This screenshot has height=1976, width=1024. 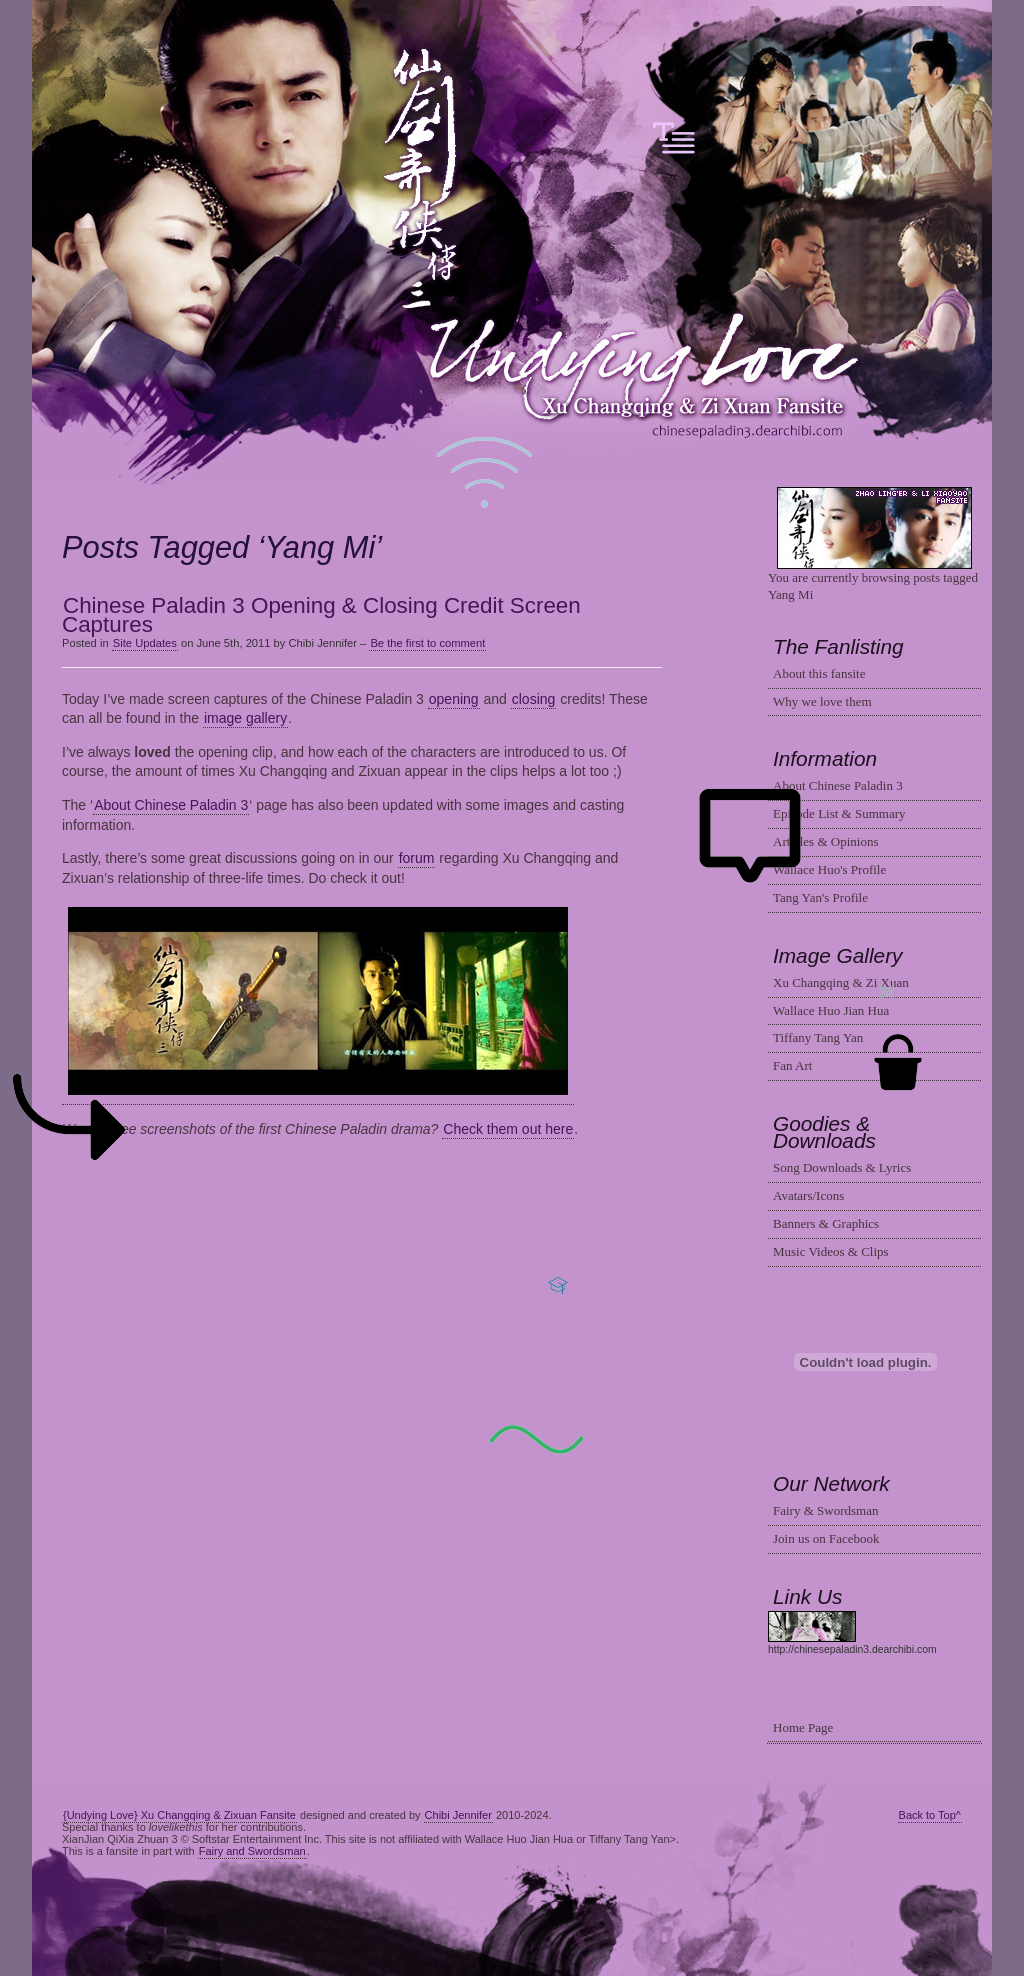 I want to click on reply to a message or comment, so click(x=69, y=1117).